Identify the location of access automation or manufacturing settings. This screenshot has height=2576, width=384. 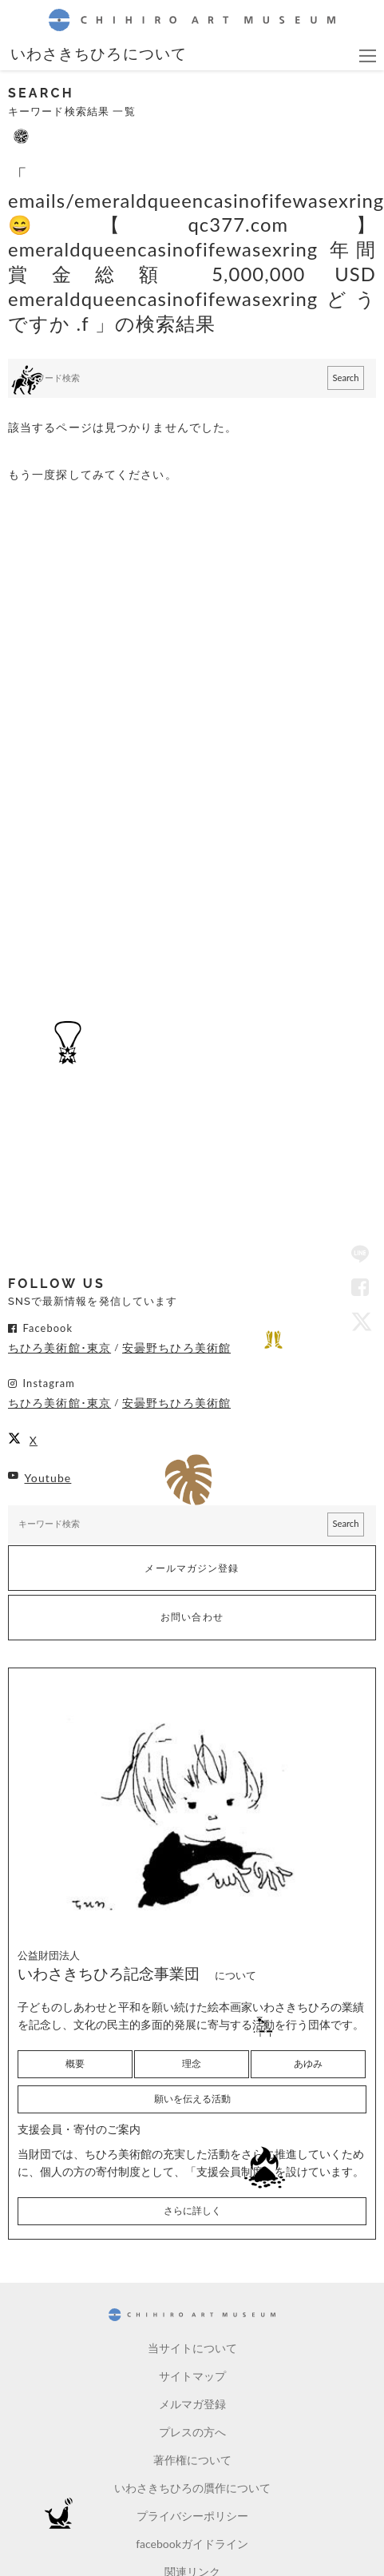
(262, 2026).